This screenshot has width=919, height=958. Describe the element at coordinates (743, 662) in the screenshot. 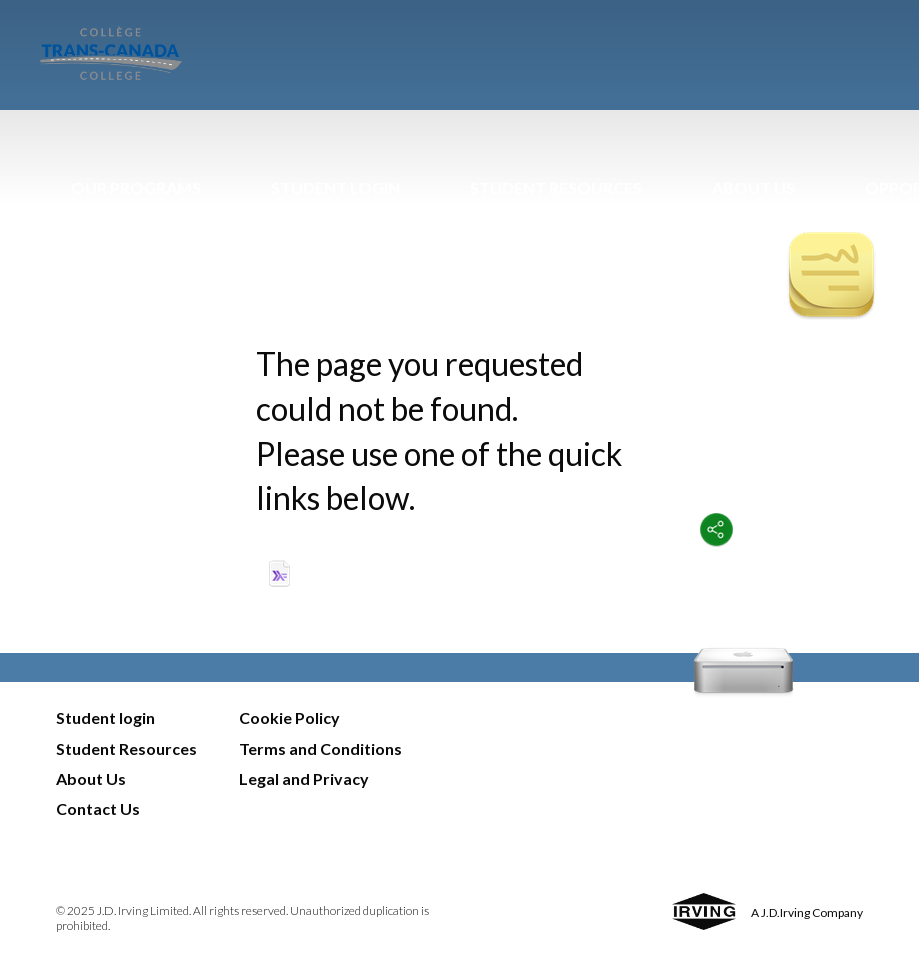

I see `represents a mac mini device in system settings` at that location.